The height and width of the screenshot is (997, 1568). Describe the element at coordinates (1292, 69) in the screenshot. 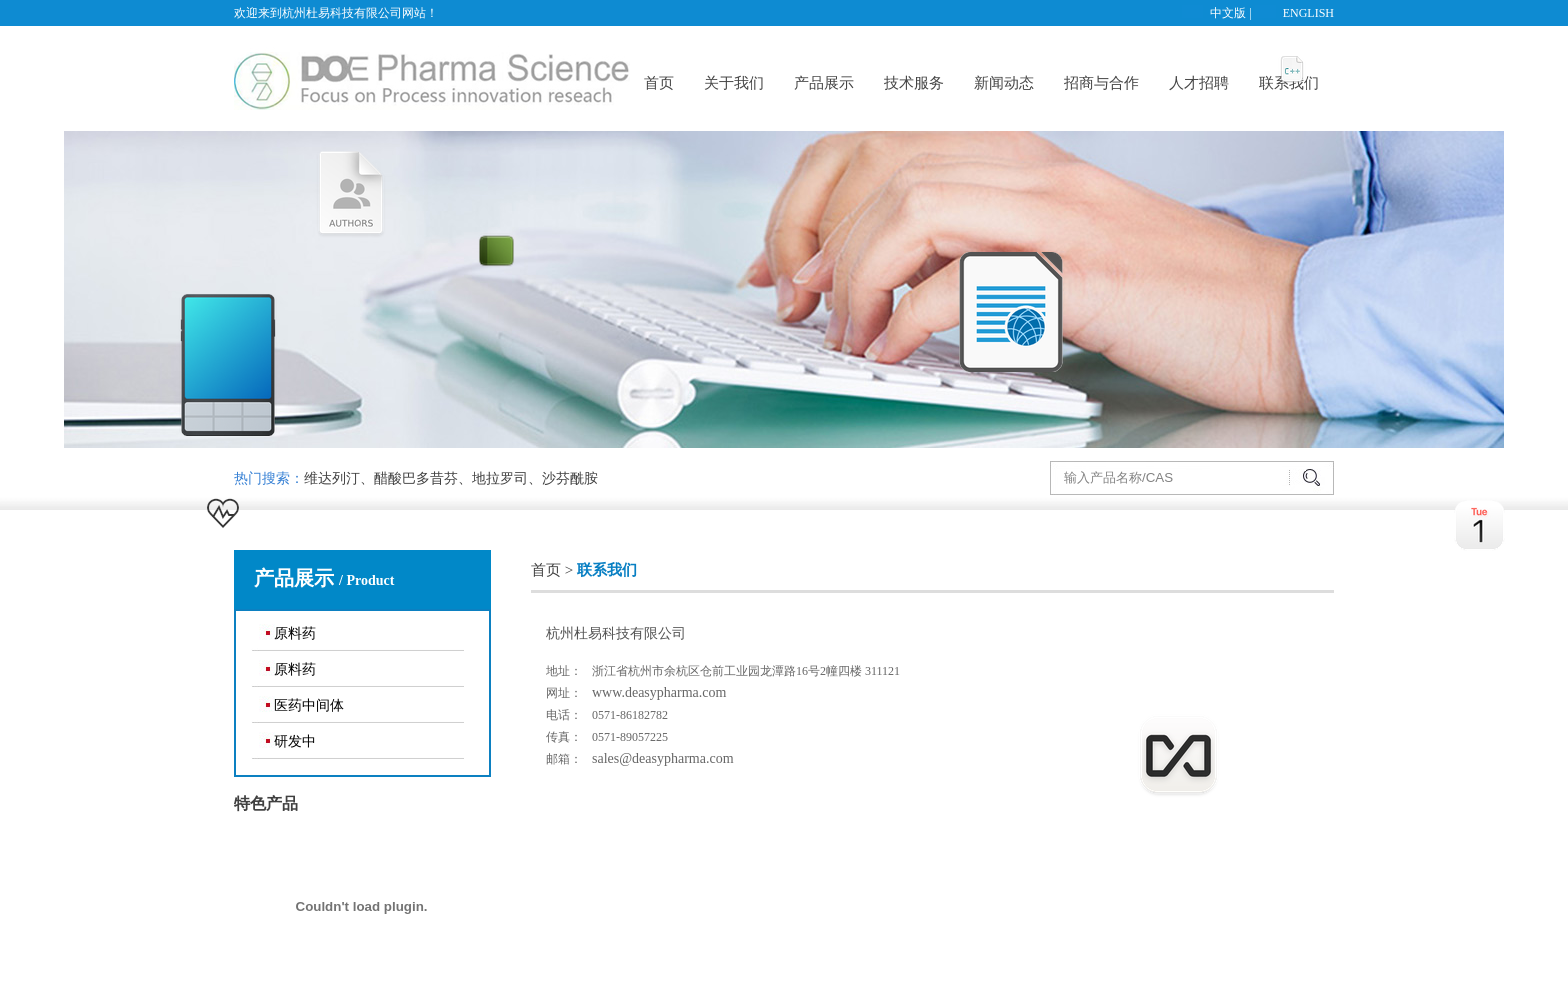

I see `a C++ source code file` at that location.